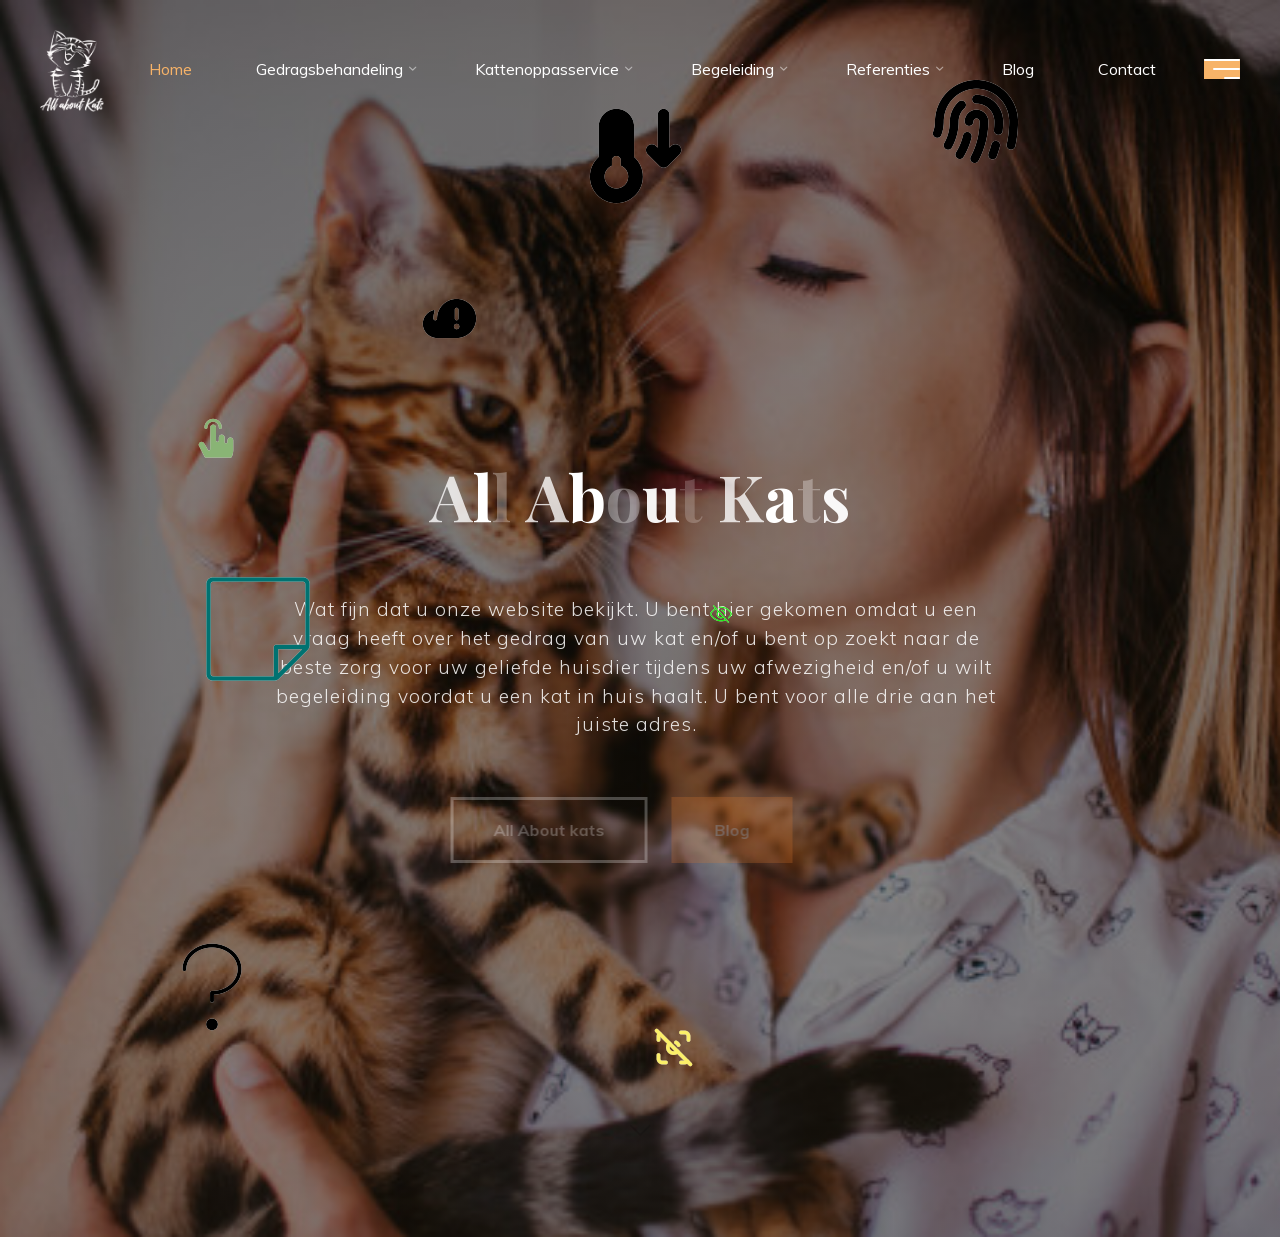 This screenshot has width=1280, height=1237. Describe the element at coordinates (216, 439) in the screenshot. I see `tap to interact with an element` at that location.